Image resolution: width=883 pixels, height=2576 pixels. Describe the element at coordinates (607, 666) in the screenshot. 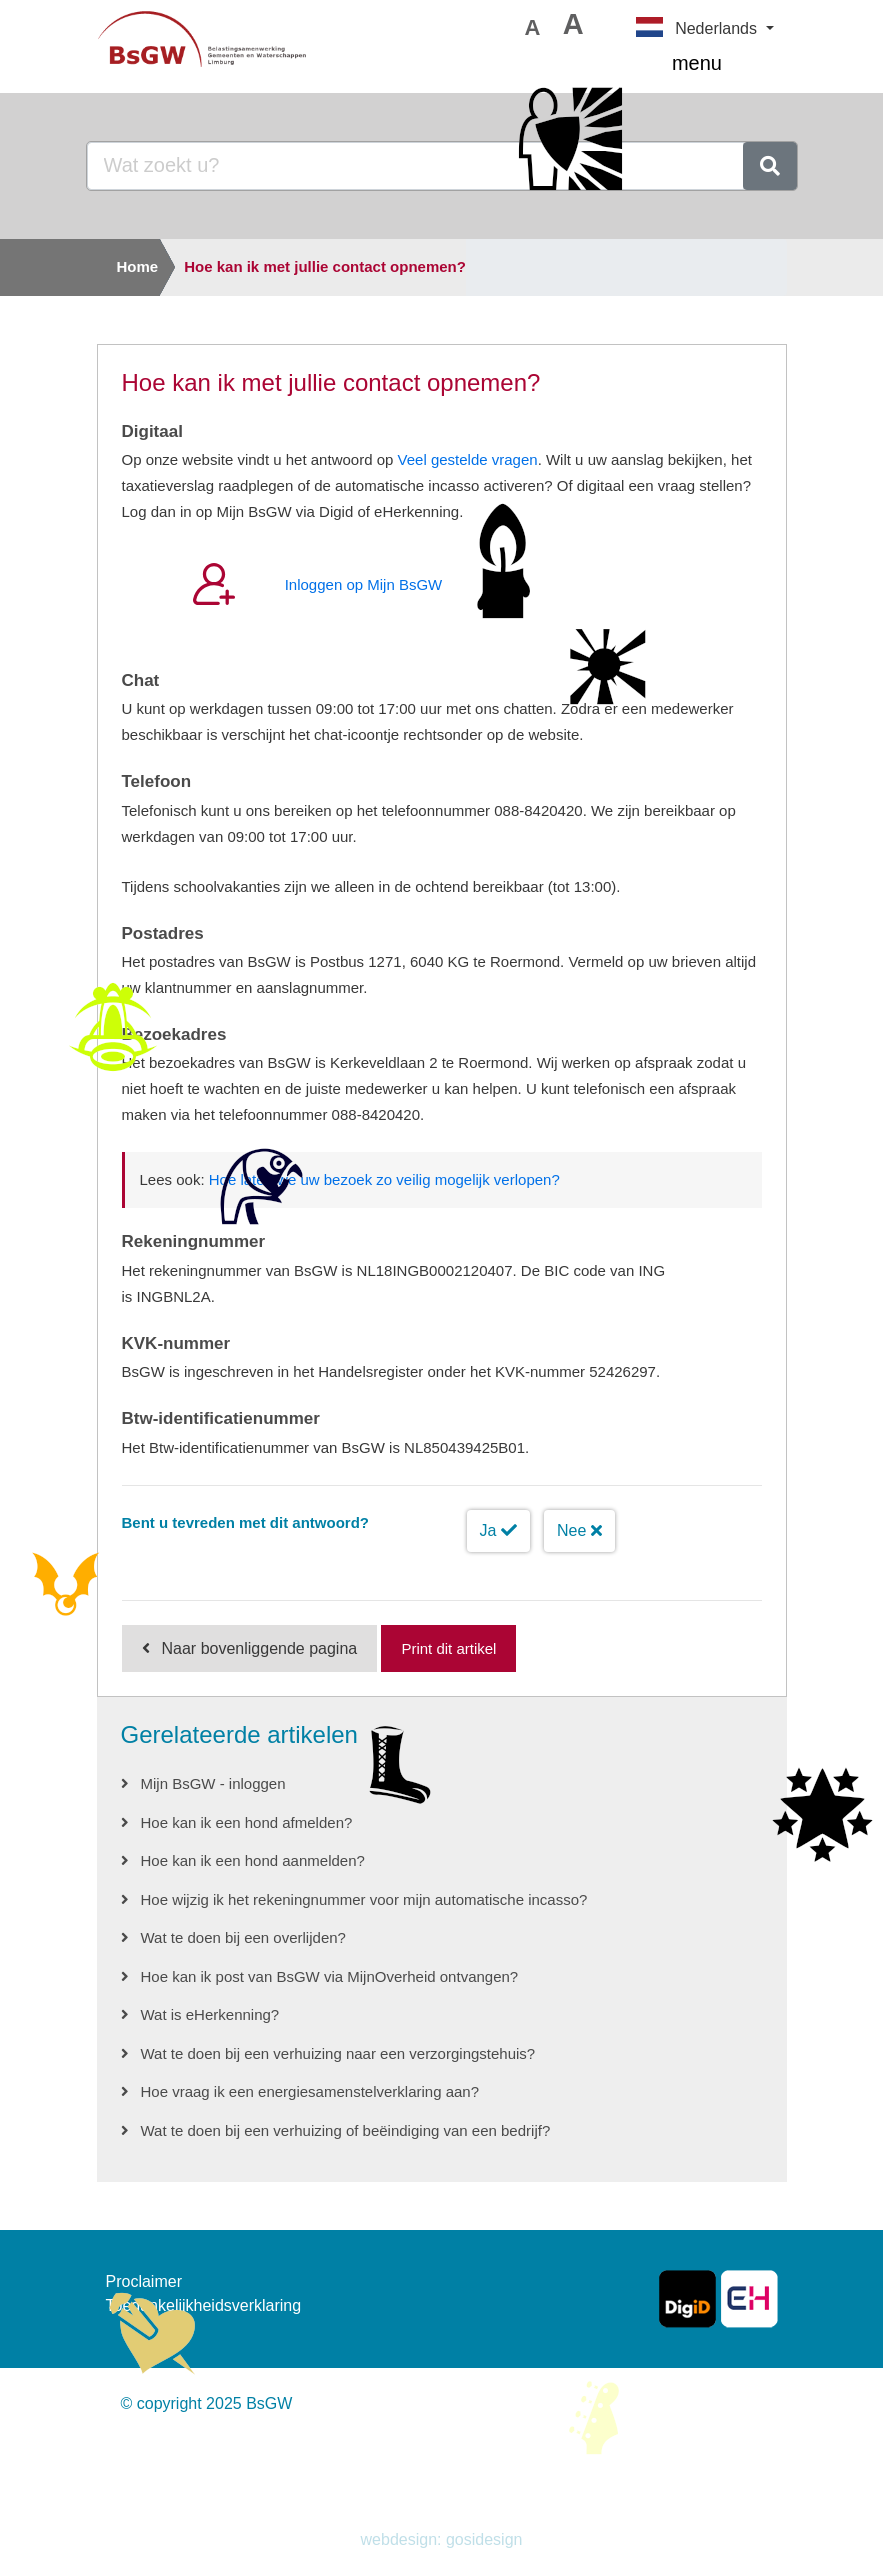

I see `indicates an explosion or blast effect in gameplay` at that location.